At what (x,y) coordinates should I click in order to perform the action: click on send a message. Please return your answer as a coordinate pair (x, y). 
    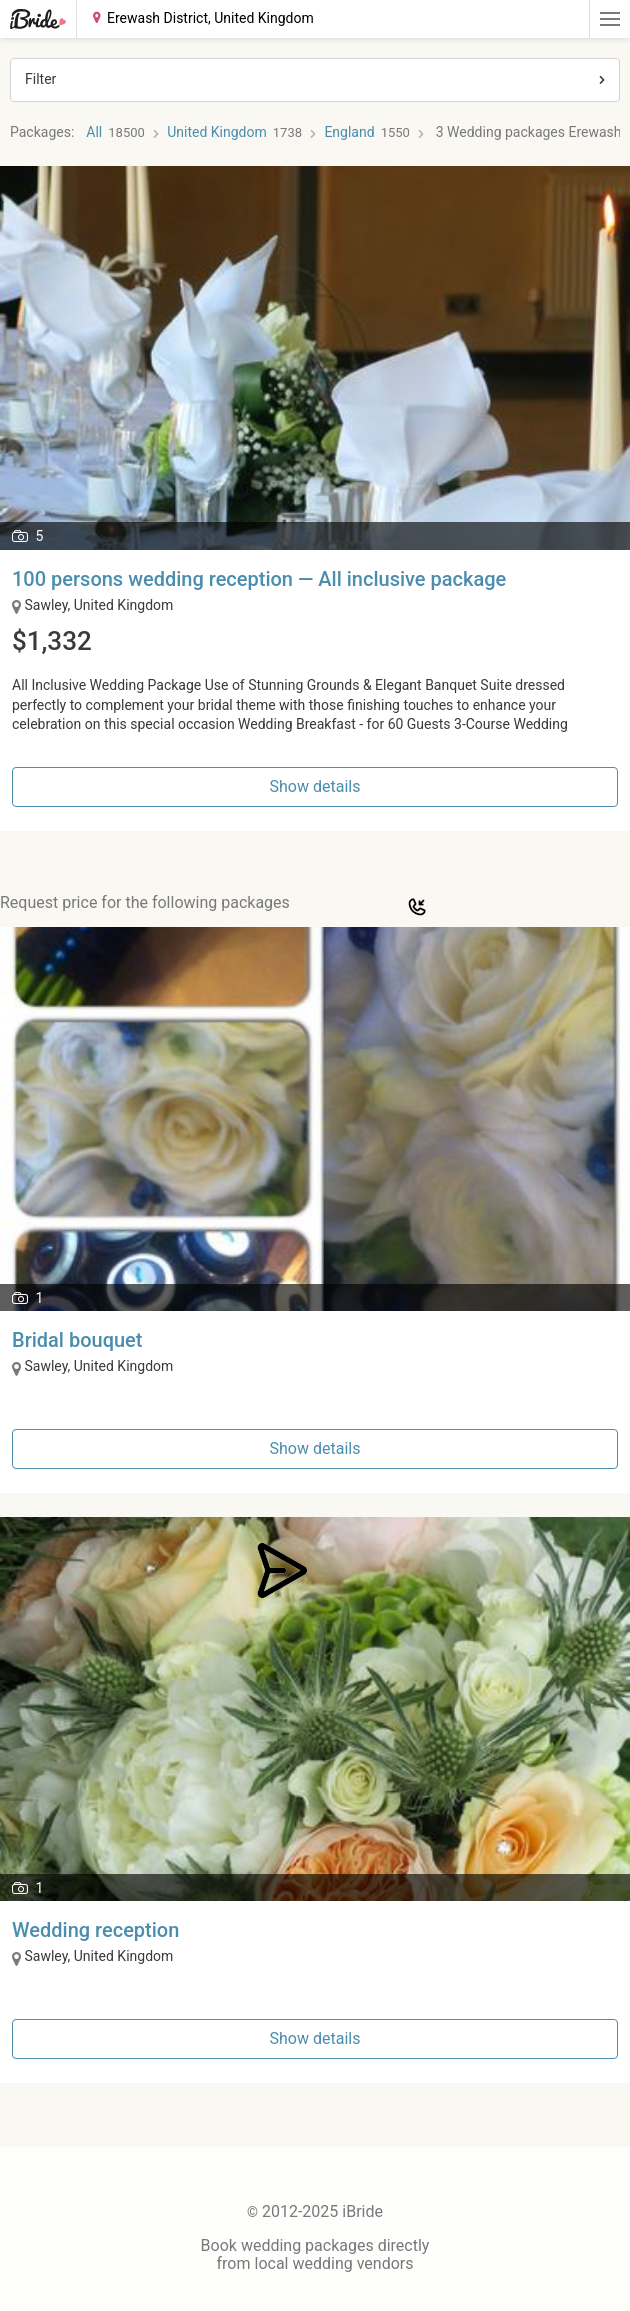
    Looking at the image, I should click on (279, 1570).